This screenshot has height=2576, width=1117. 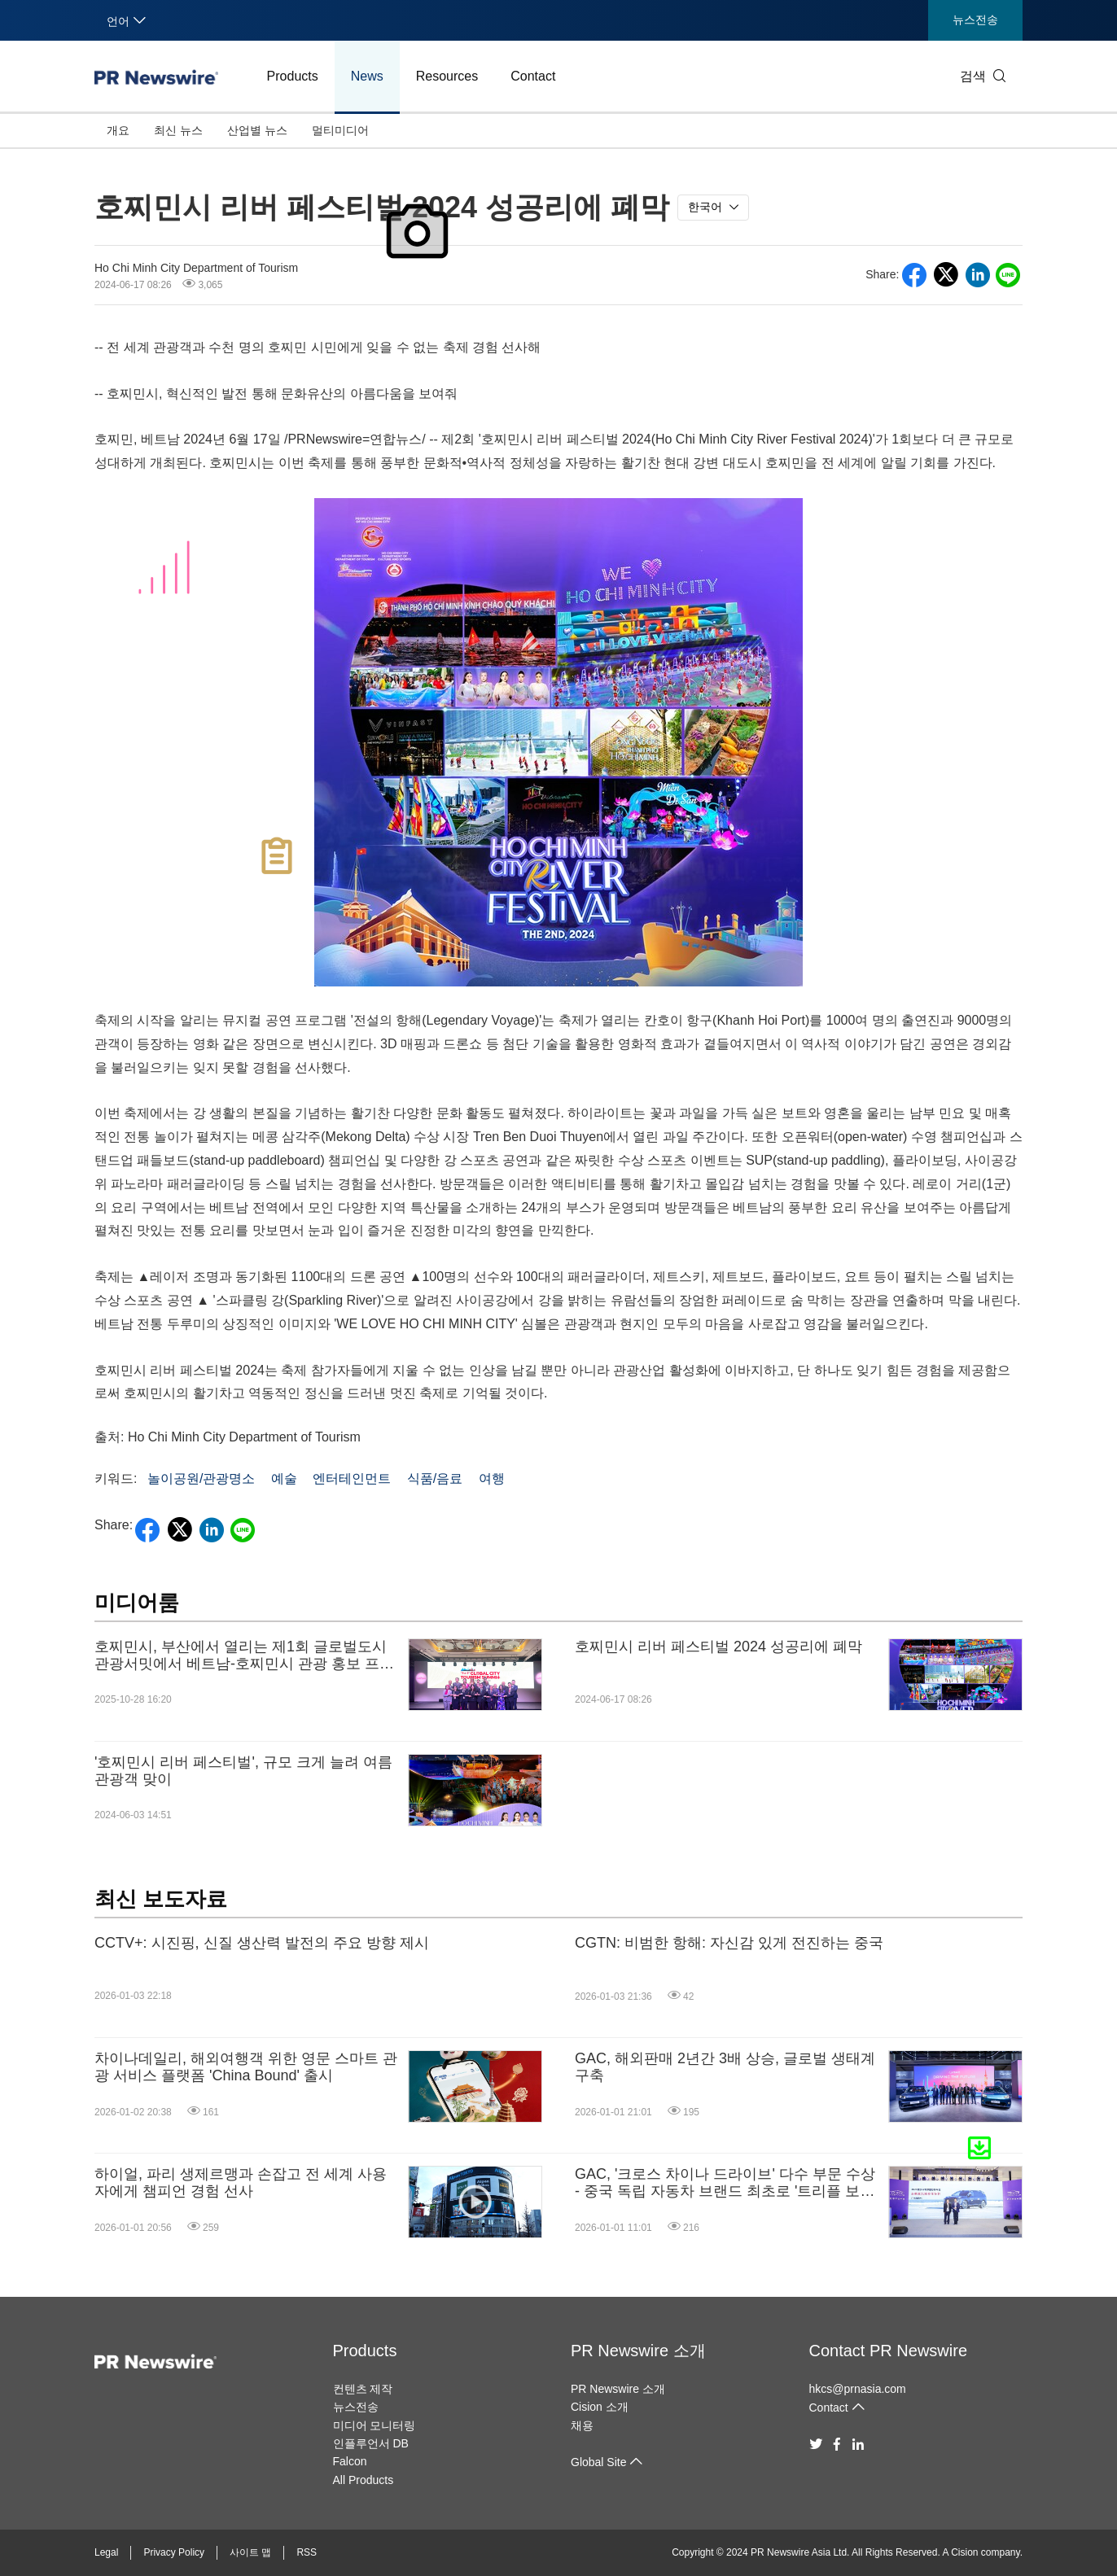 I want to click on indicates full cellular signal strength, so click(x=166, y=571).